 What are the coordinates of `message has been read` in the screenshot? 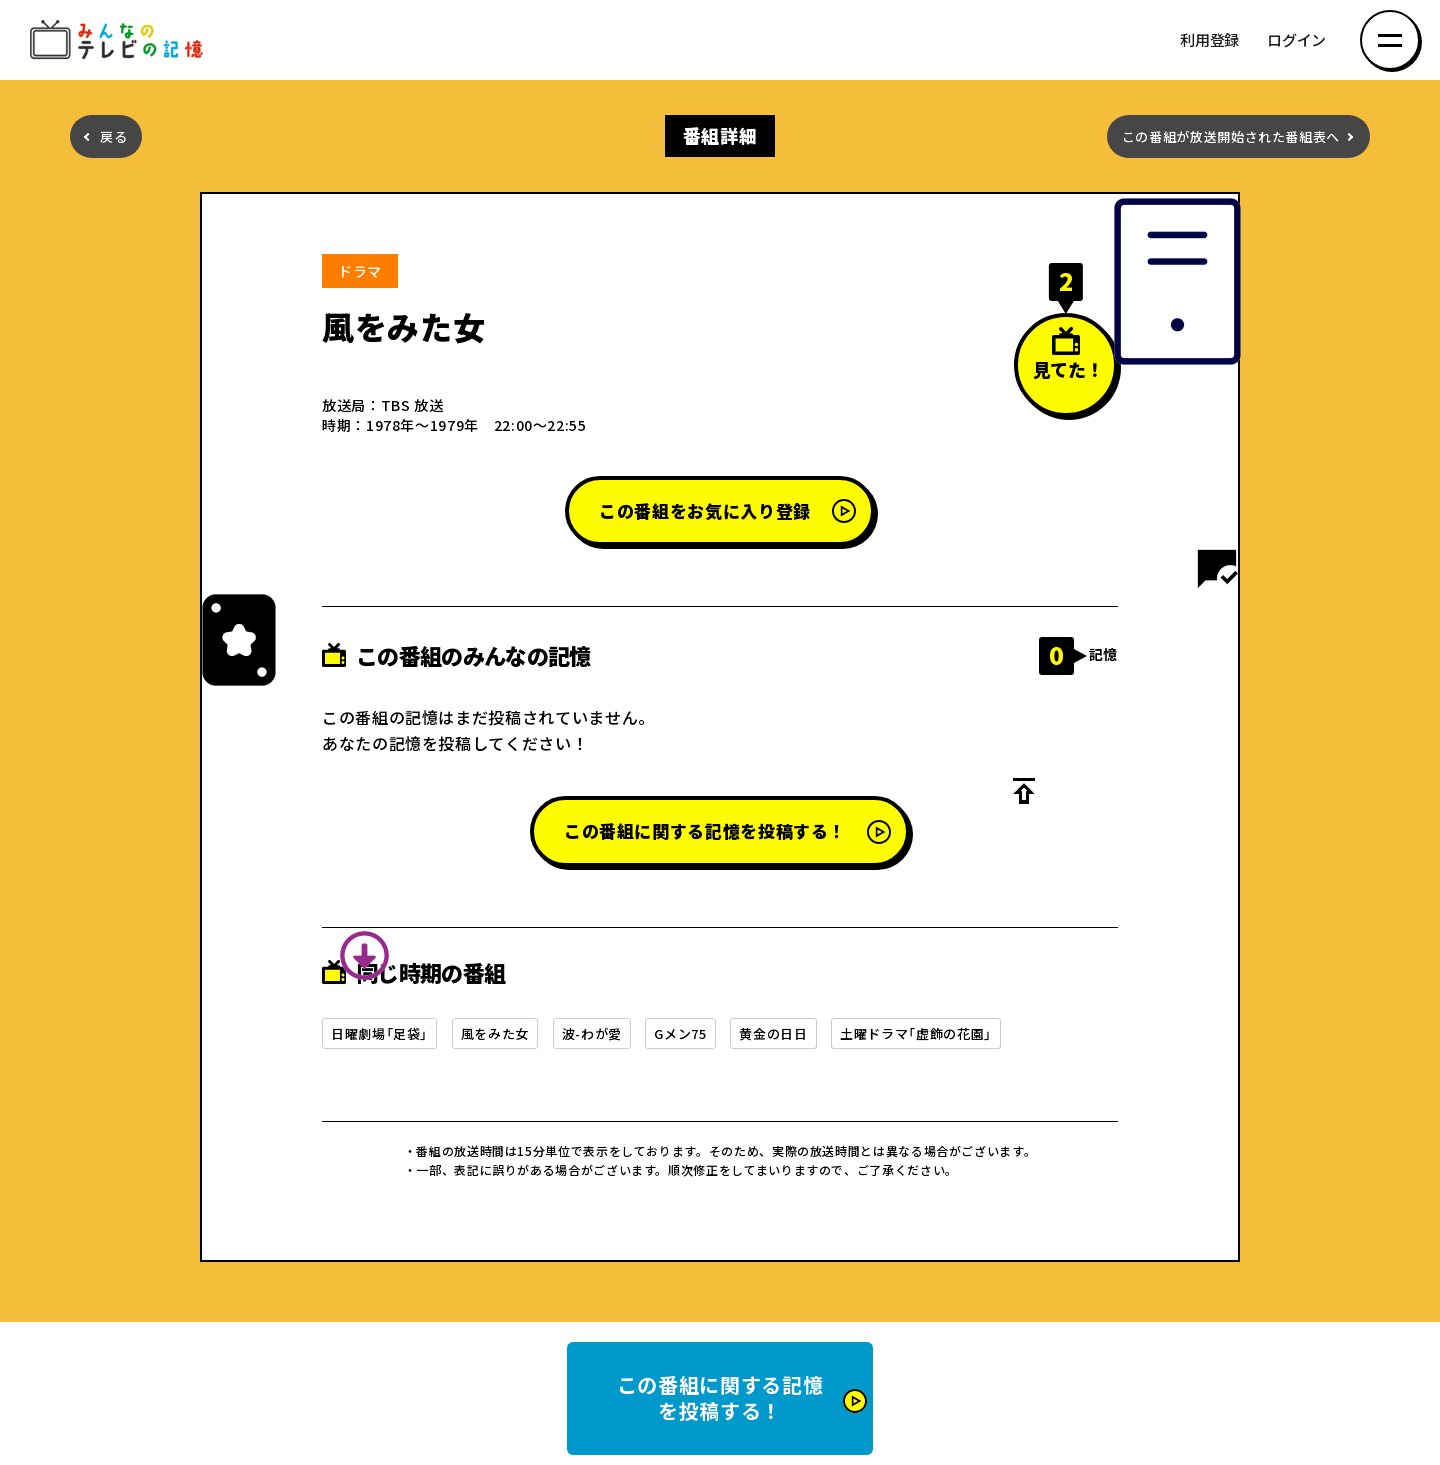 It's located at (1217, 569).